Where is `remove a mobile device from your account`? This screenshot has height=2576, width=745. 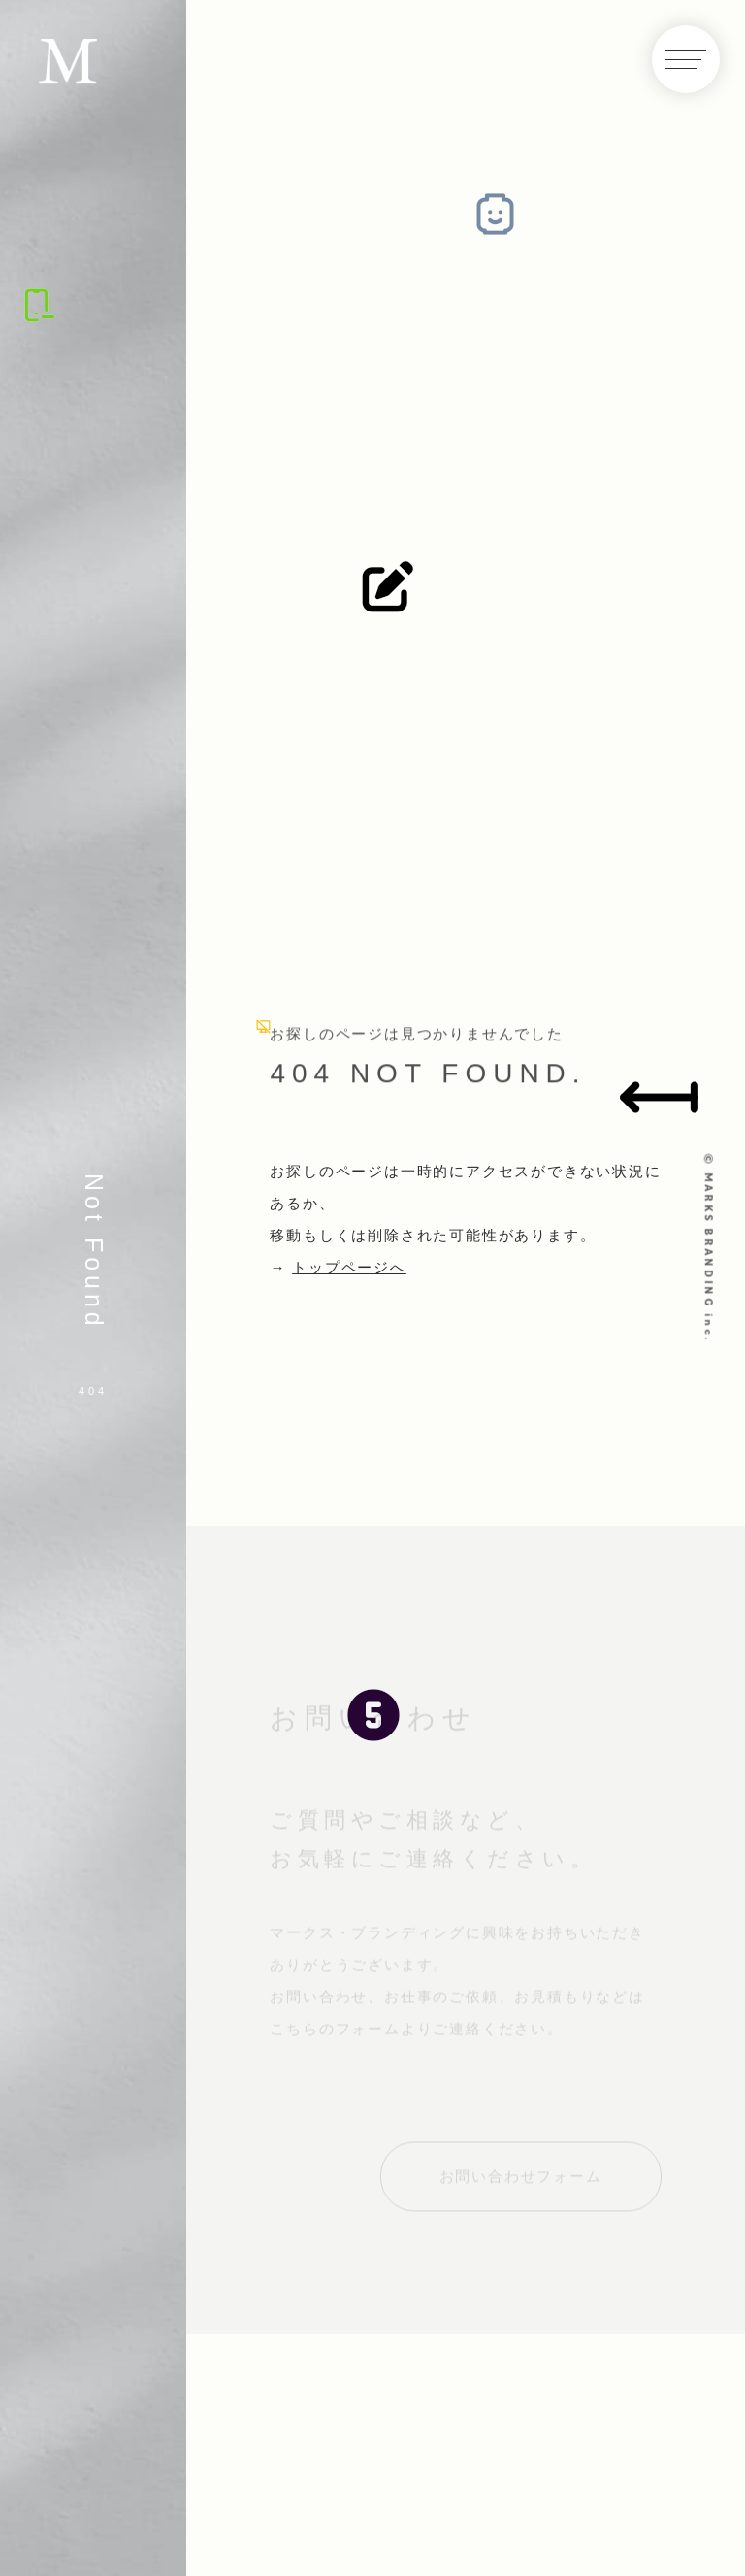 remove a mobile device from your account is located at coordinates (36, 305).